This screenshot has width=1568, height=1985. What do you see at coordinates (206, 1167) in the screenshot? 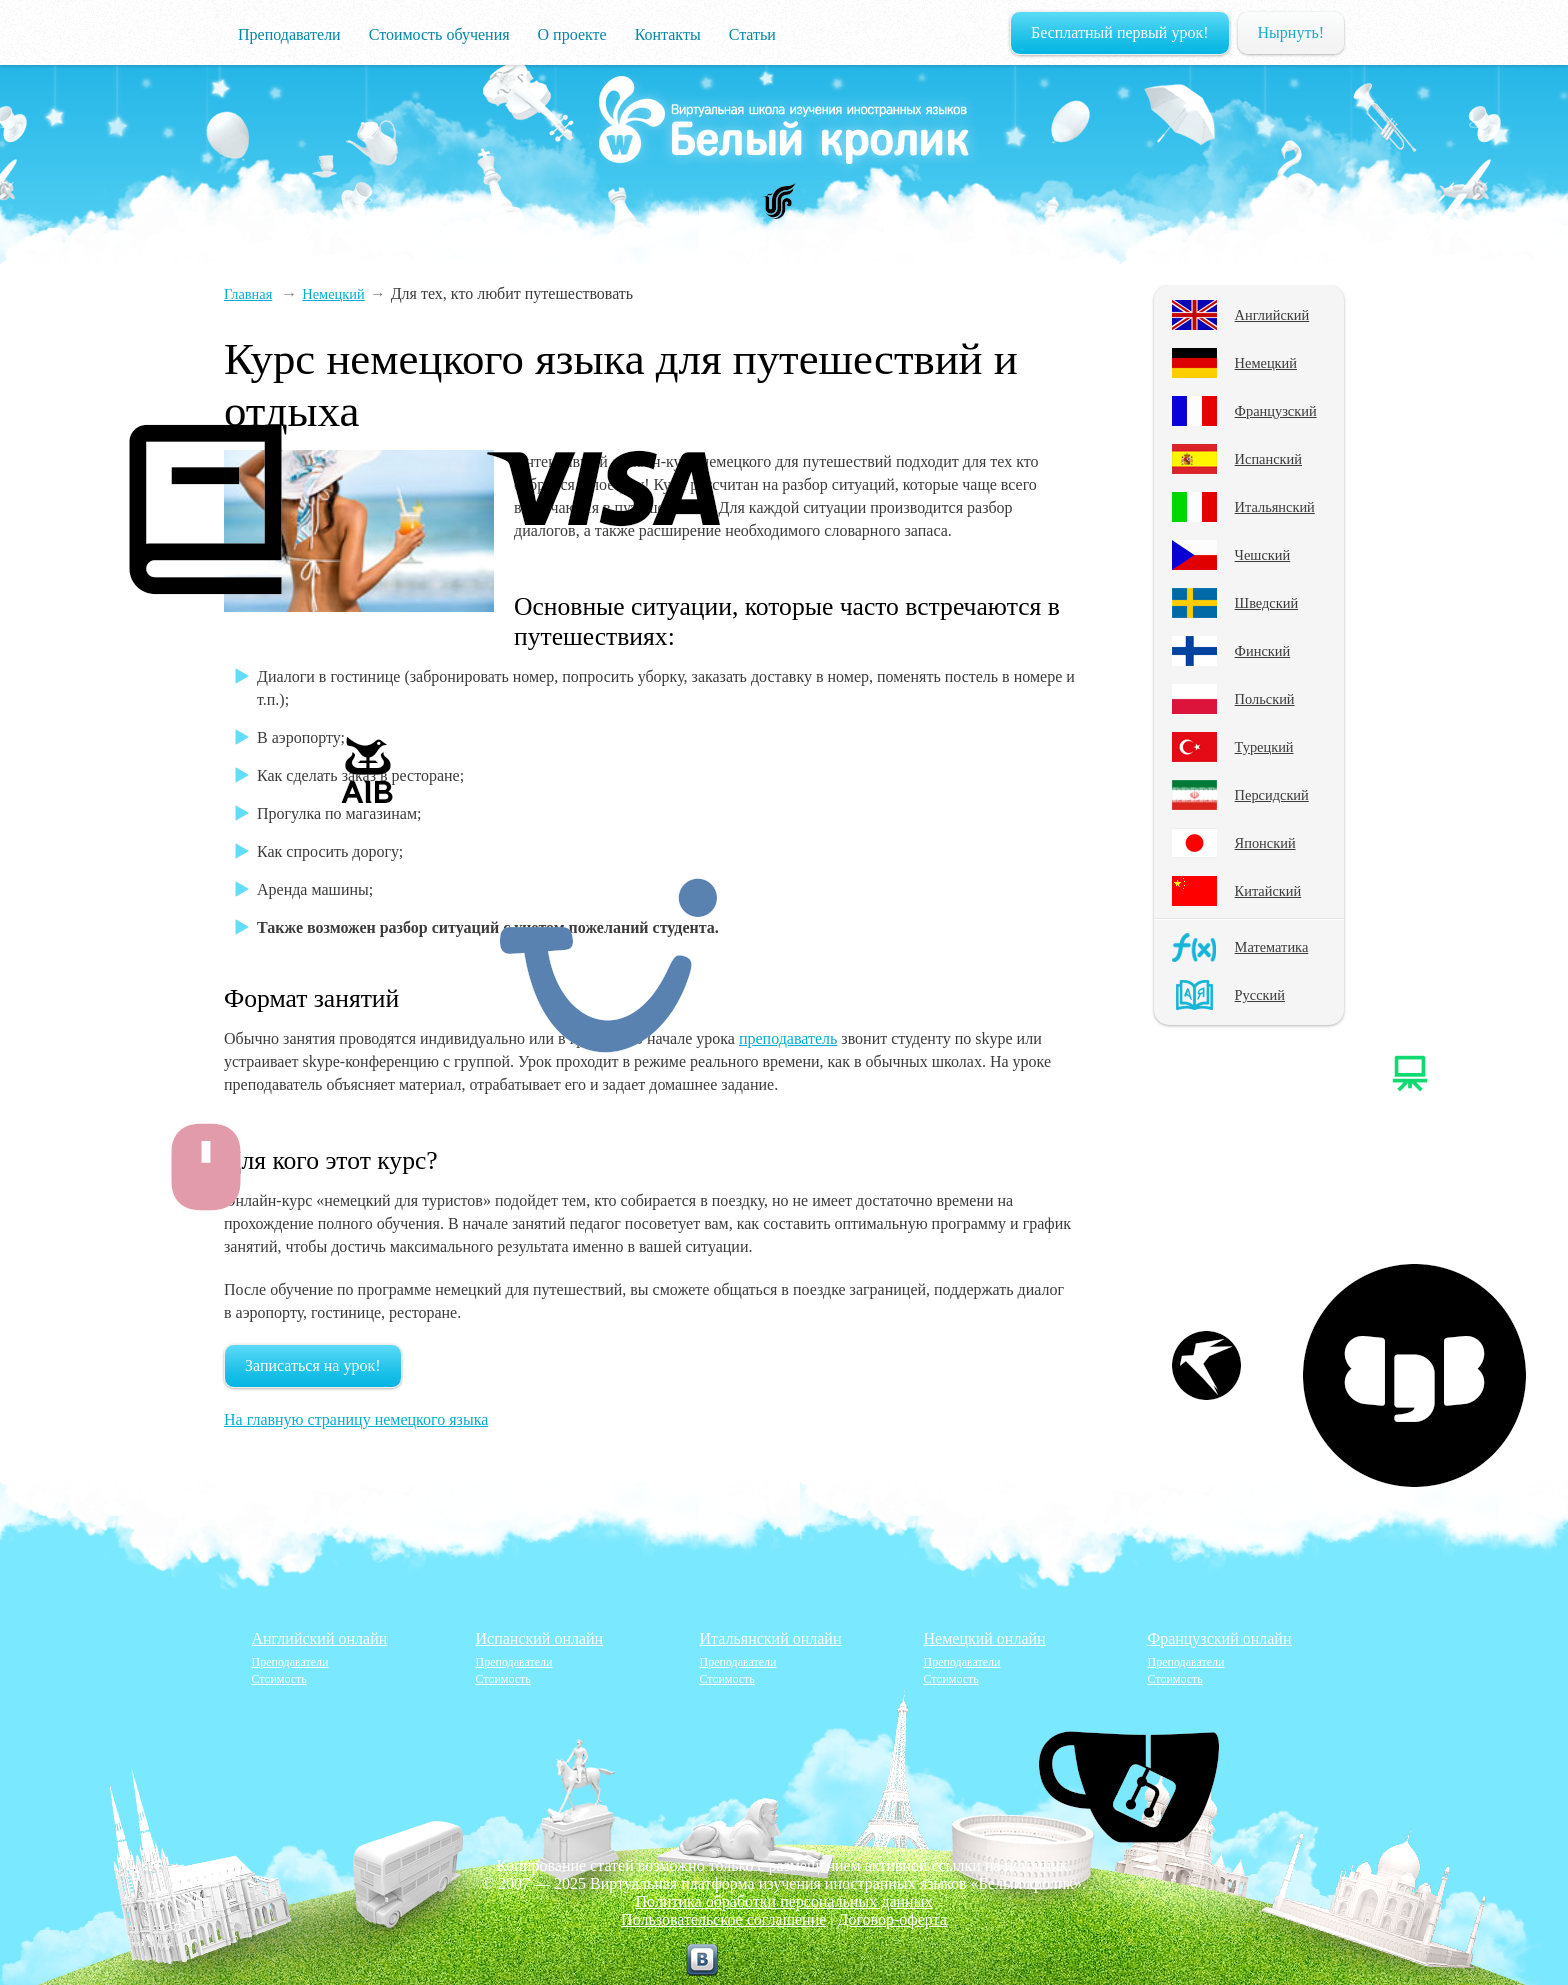
I see `indicates mouse or cursor device settings` at bounding box center [206, 1167].